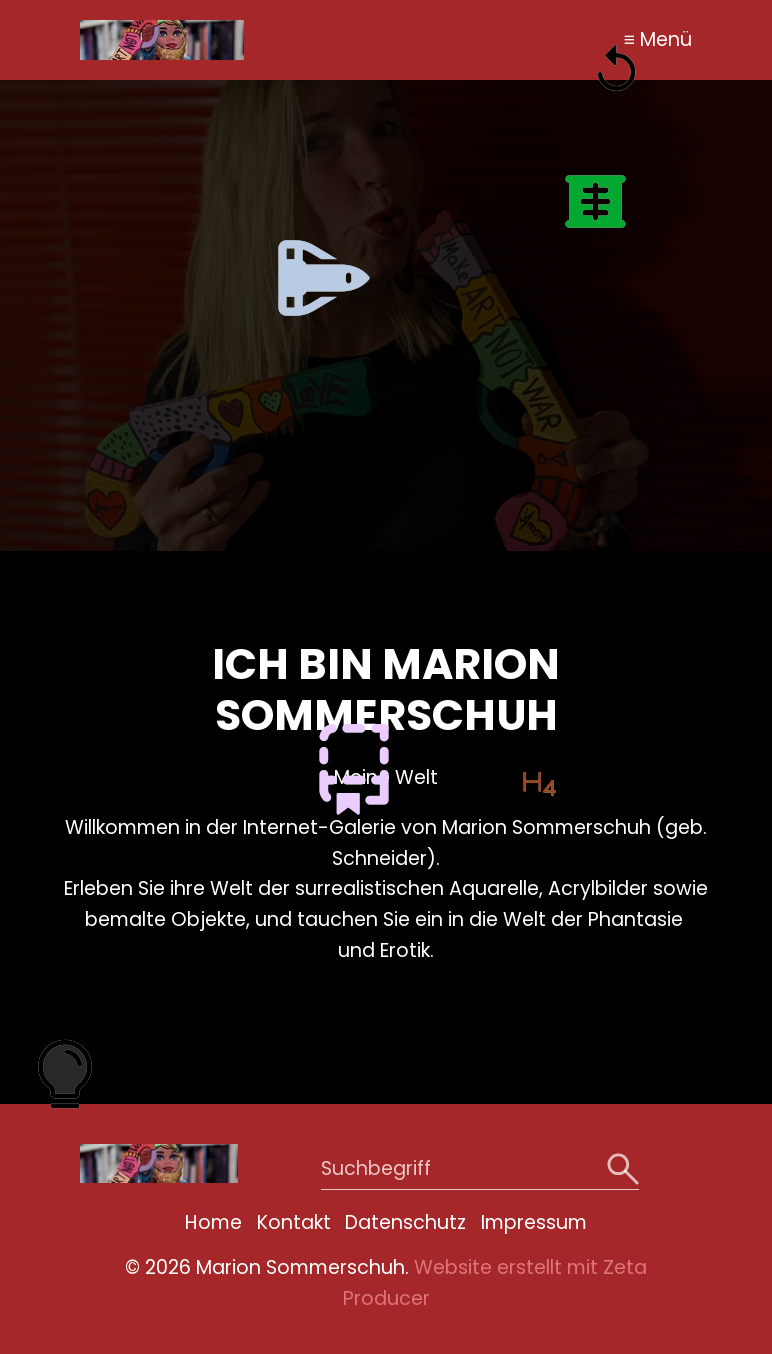 Image resolution: width=772 pixels, height=1354 pixels. Describe the element at coordinates (595, 201) in the screenshot. I see `view x-ray or medical imaging results` at that location.